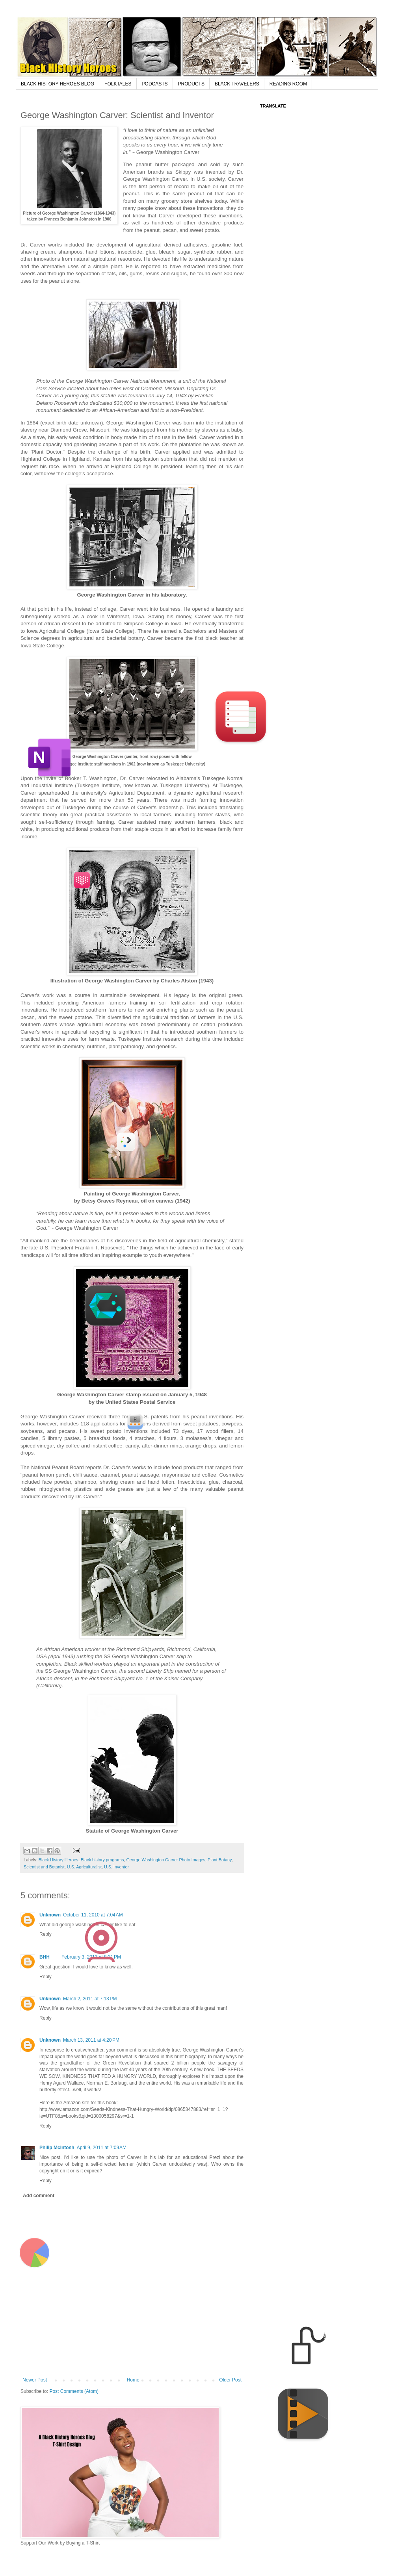  I want to click on open disk usage analyzer app, so click(34, 2252).